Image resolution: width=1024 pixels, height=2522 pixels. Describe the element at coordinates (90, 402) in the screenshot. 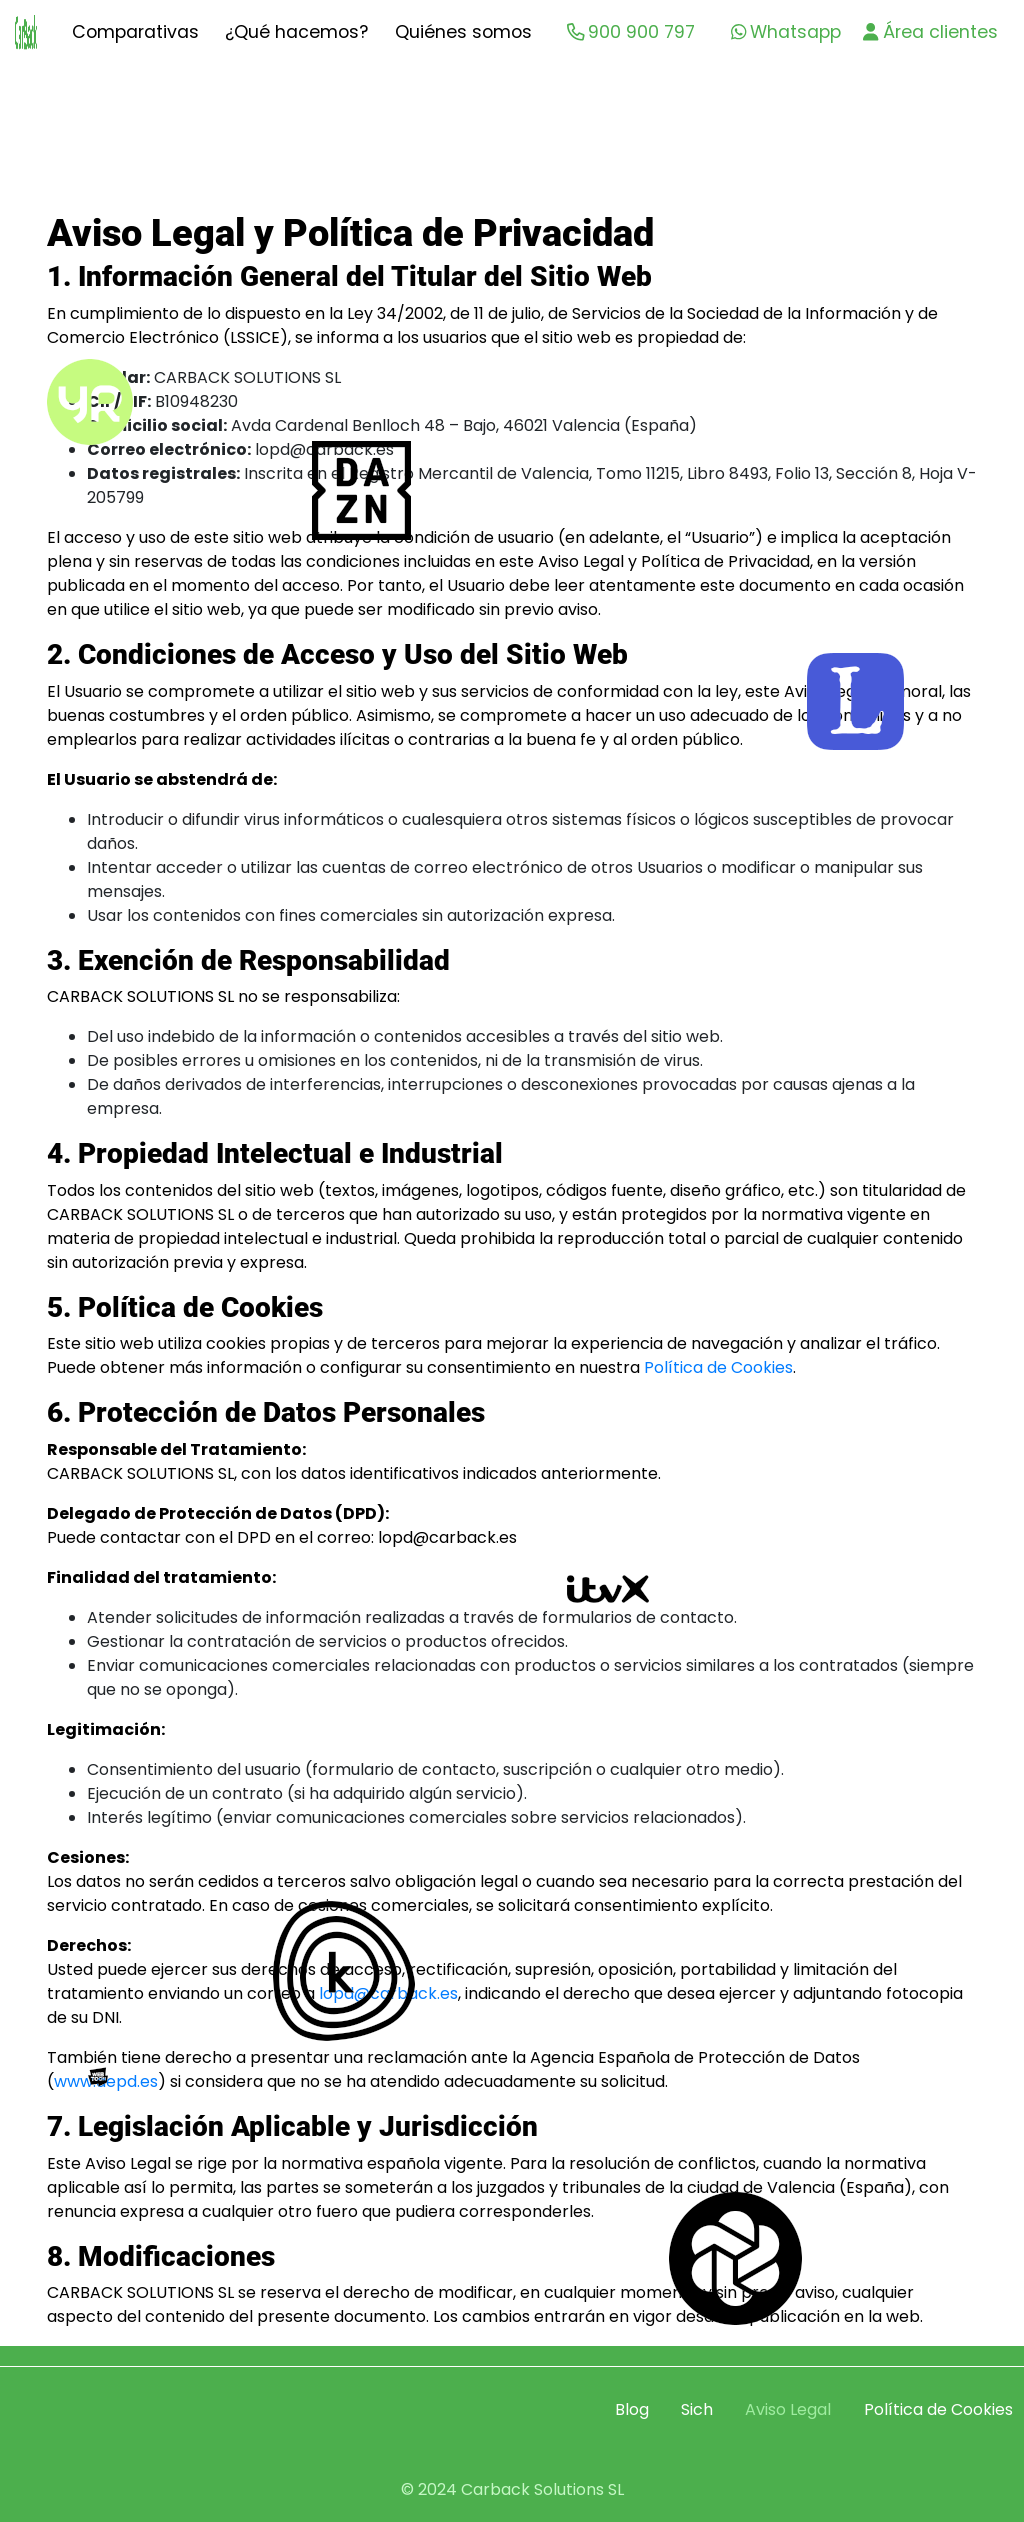

I see `open the Yr weather app` at that location.